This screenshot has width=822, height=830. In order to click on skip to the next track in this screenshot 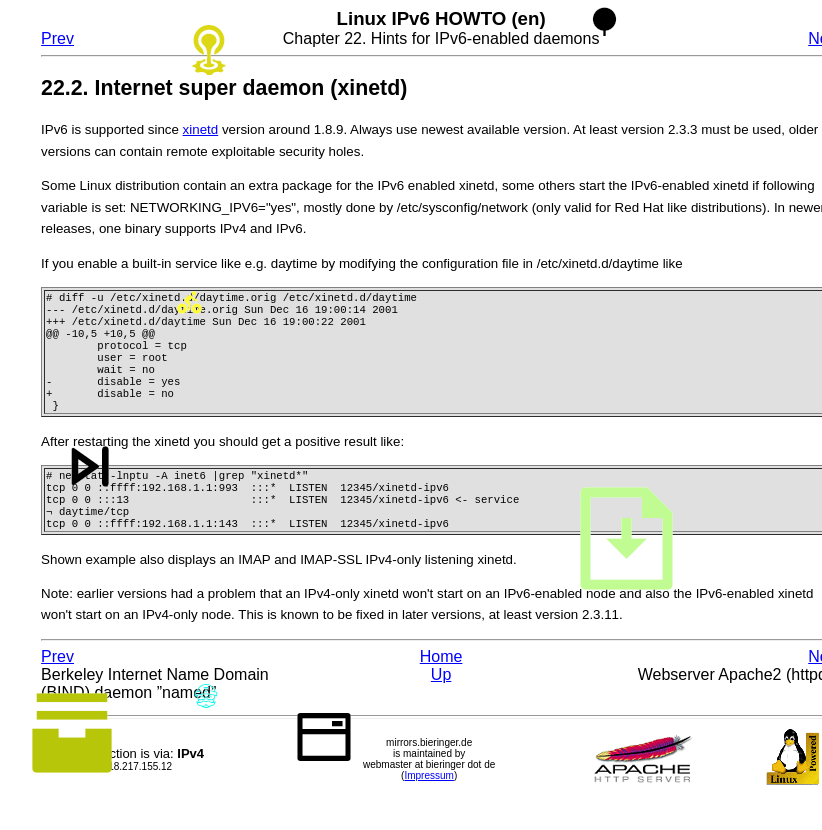, I will do `click(88, 466)`.